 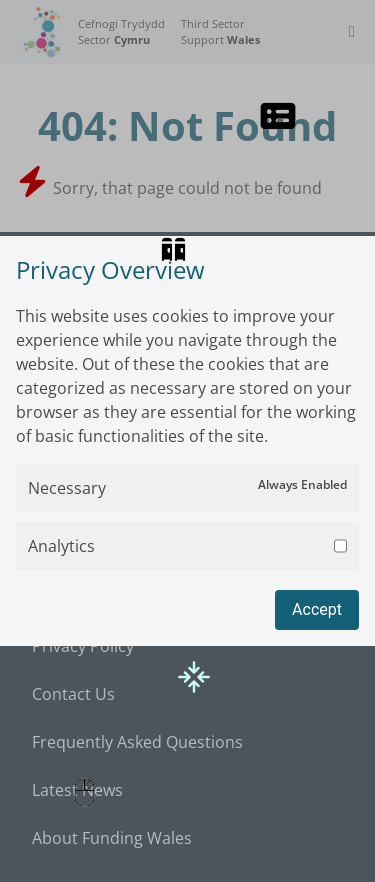 What do you see at coordinates (278, 116) in the screenshot?
I see `view list details or summary` at bounding box center [278, 116].